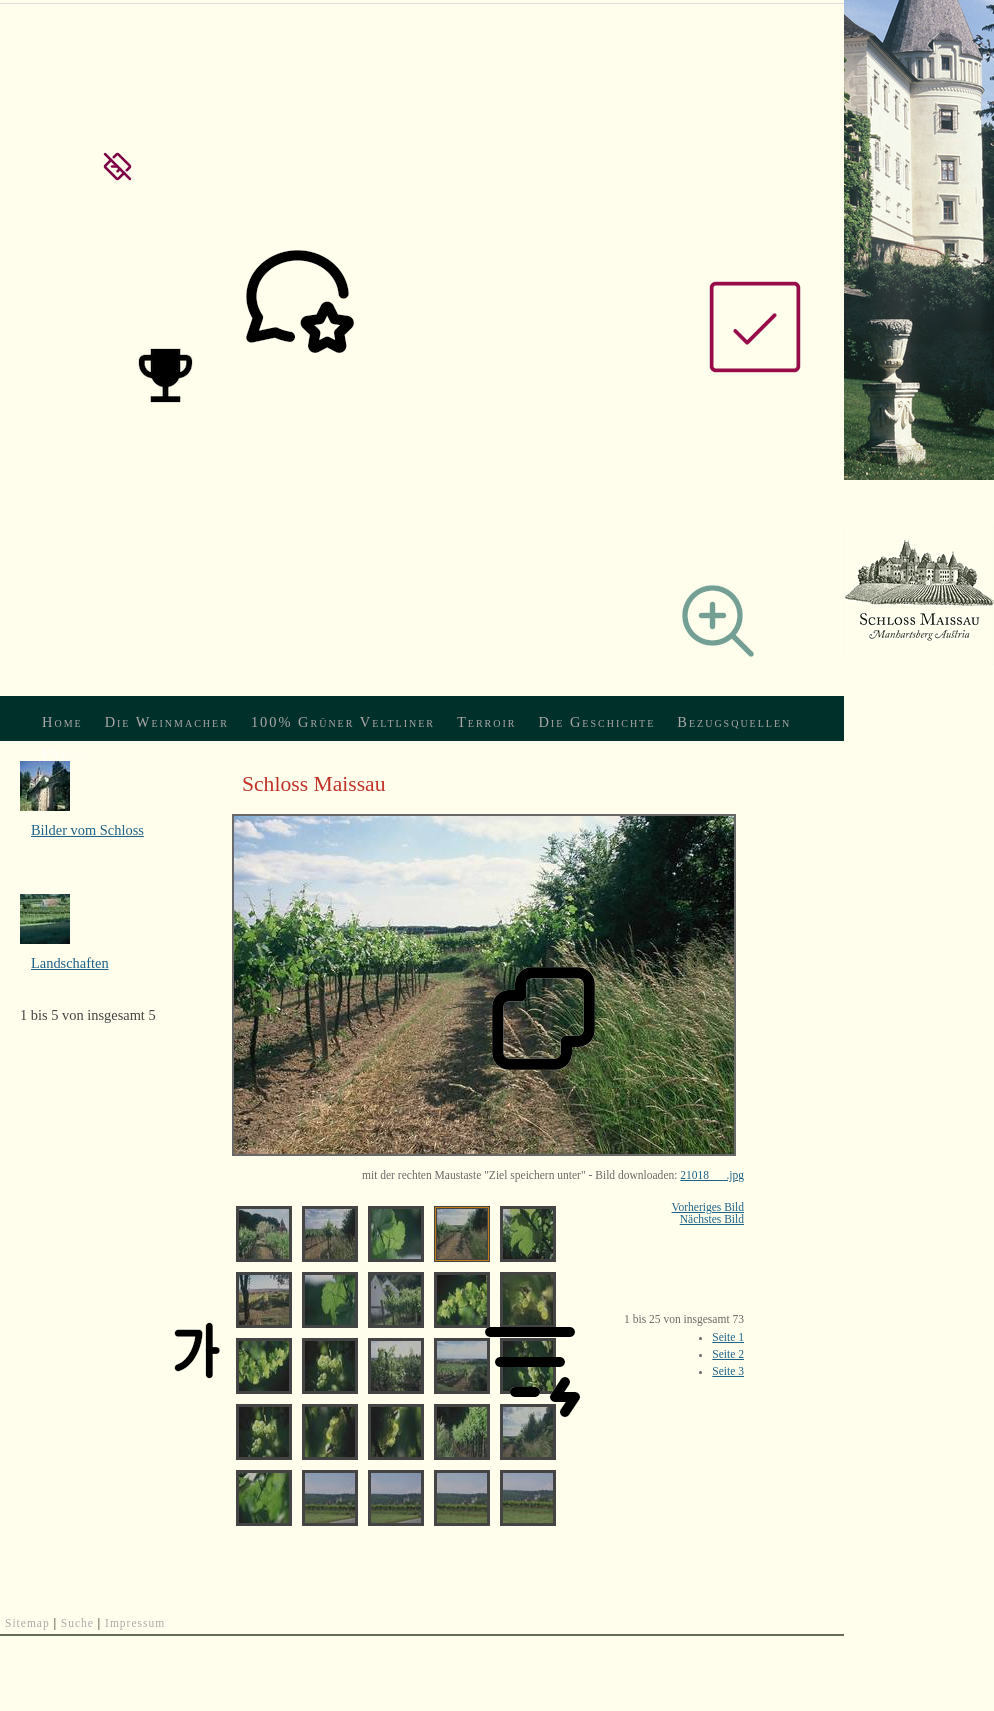  What do you see at coordinates (755, 327) in the screenshot?
I see `mark task as complete` at bounding box center [755, 327].